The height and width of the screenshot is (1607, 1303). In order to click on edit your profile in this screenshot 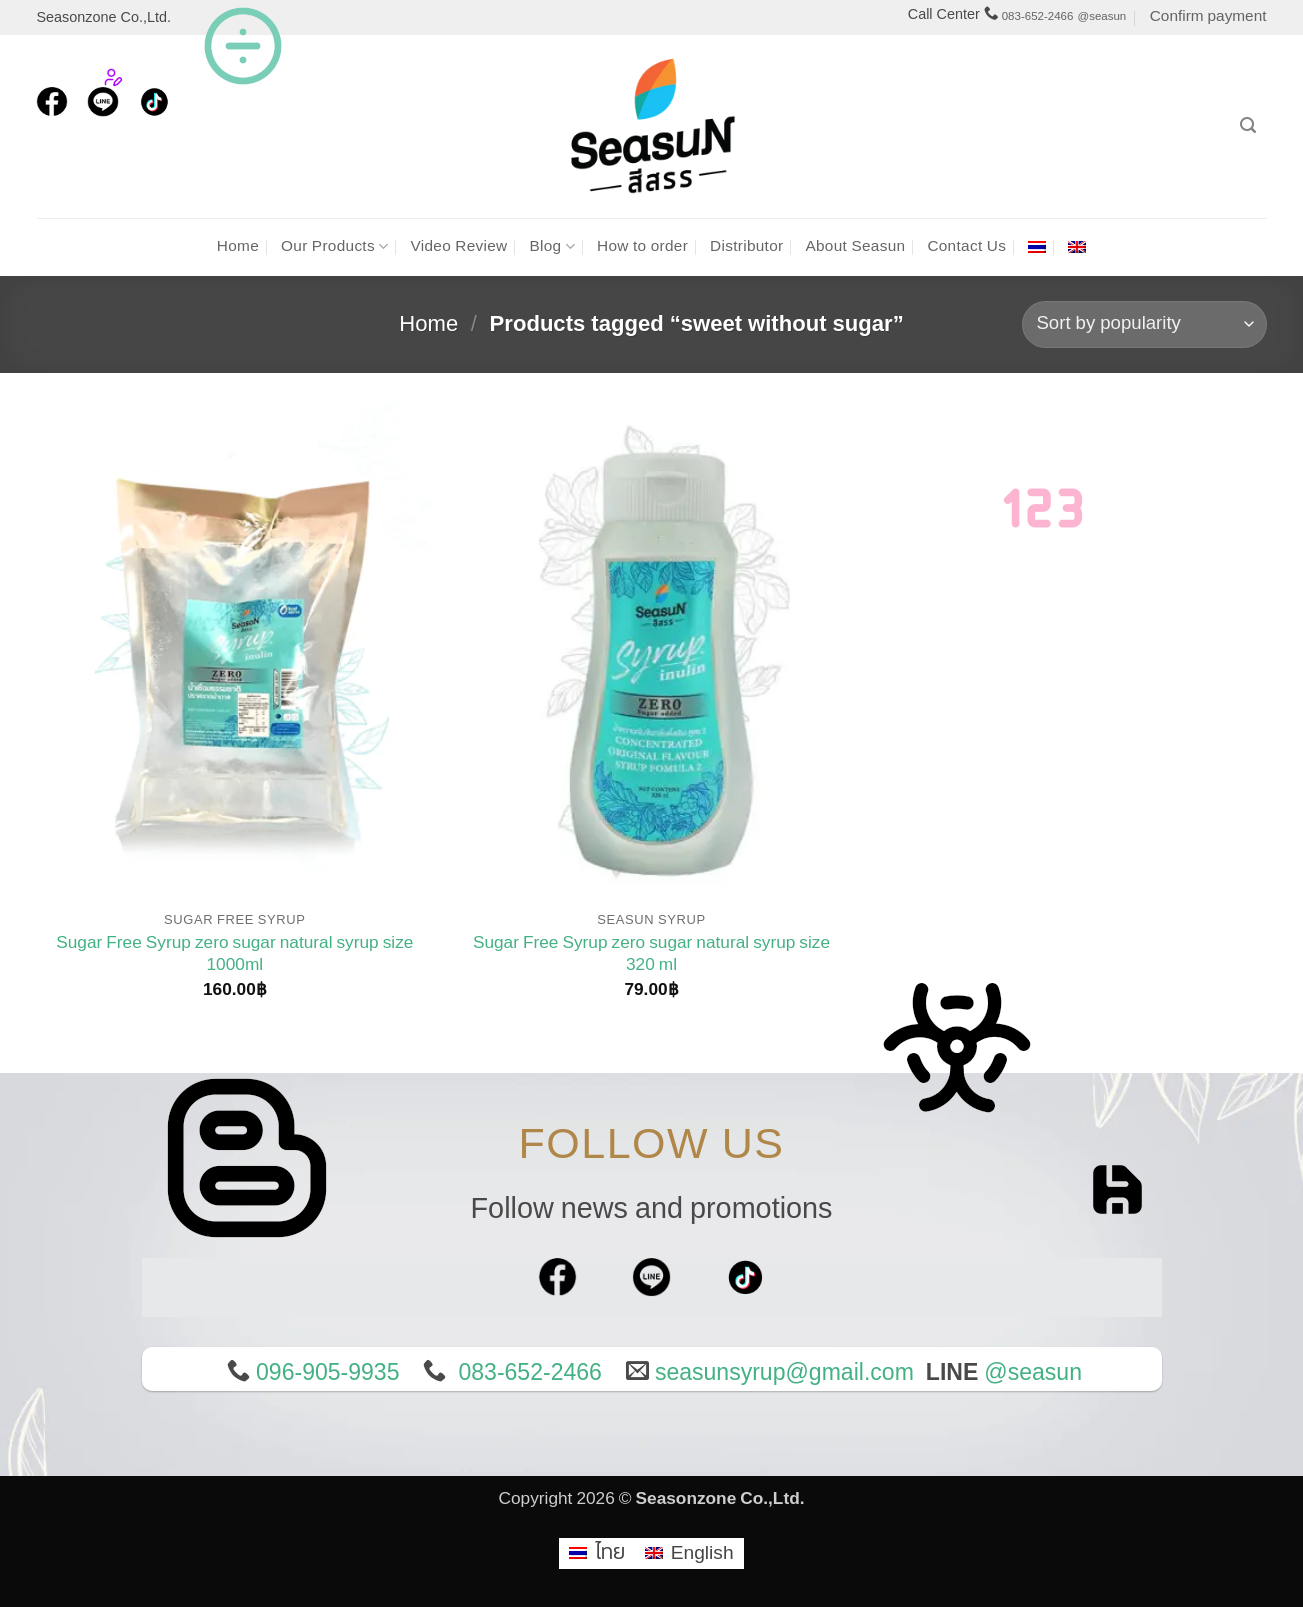, I will do `click(113, 77)`.